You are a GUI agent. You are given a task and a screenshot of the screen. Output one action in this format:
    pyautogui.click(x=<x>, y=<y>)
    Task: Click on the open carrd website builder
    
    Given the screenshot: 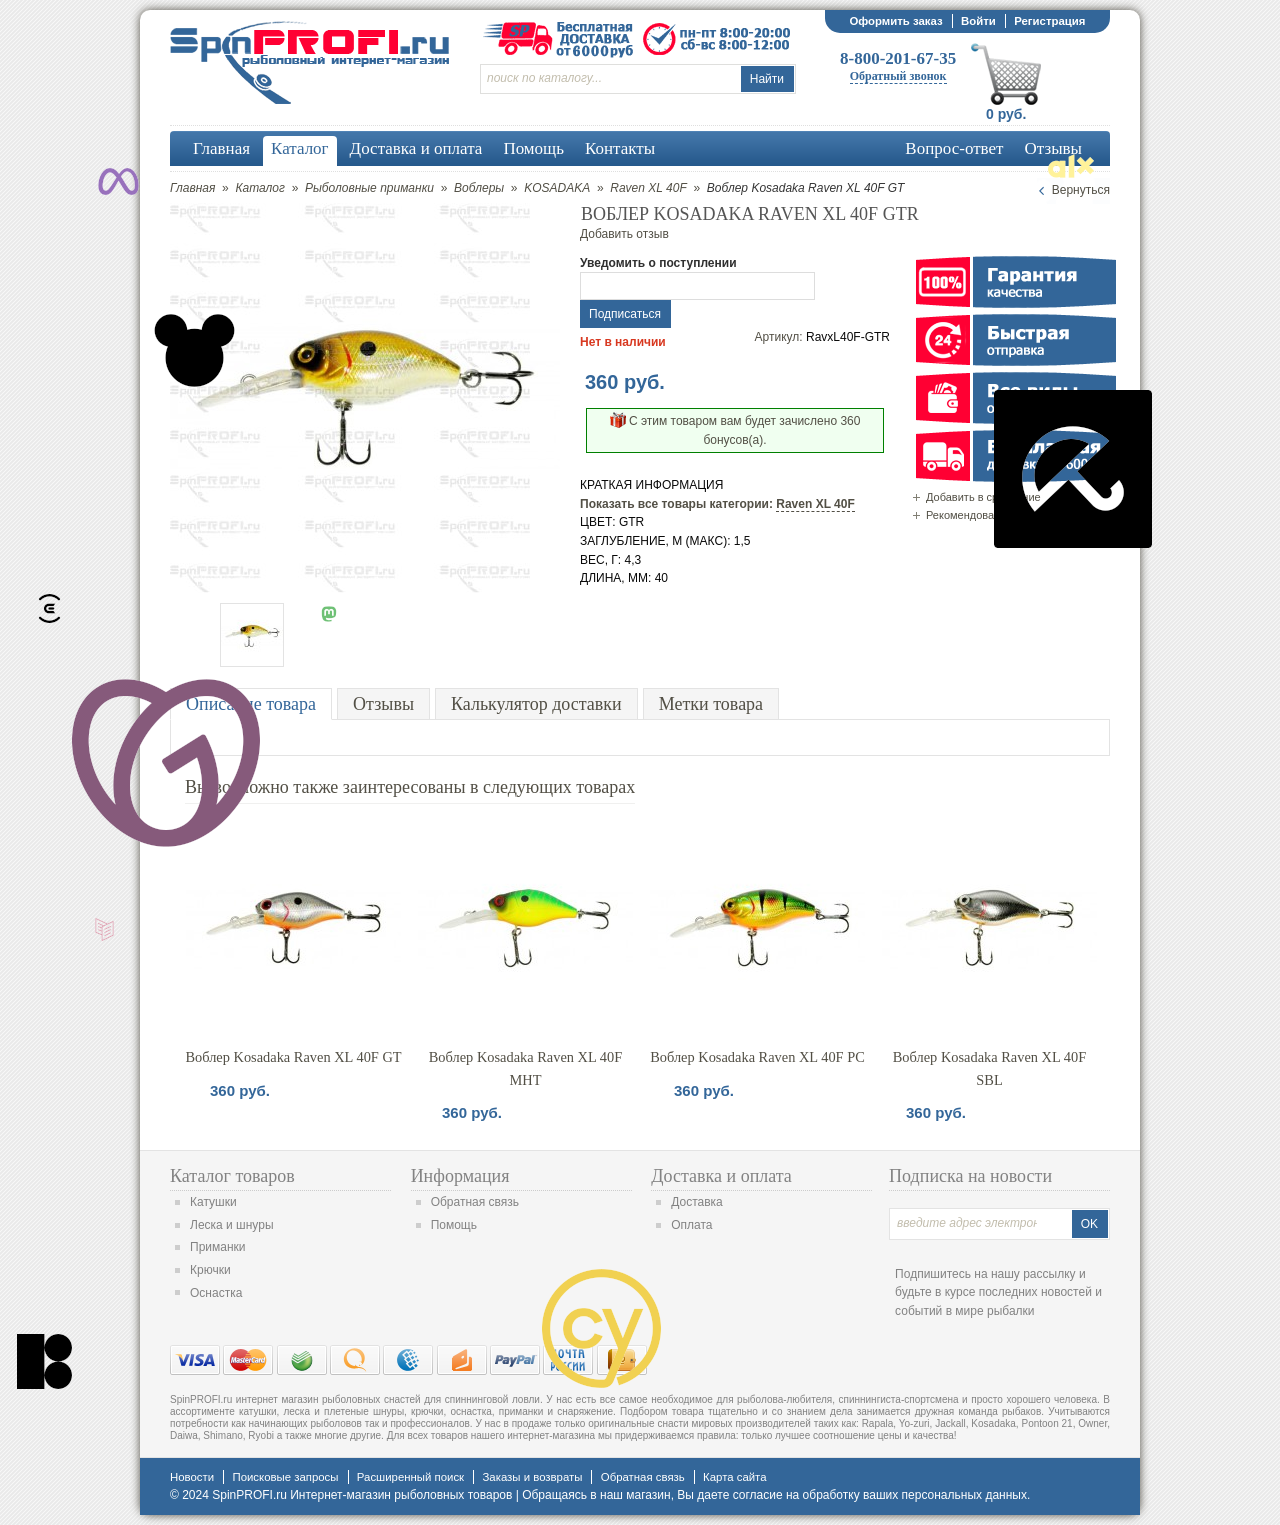 What is the action you would take?
    pyautogui.click(x=104, y=929)
    